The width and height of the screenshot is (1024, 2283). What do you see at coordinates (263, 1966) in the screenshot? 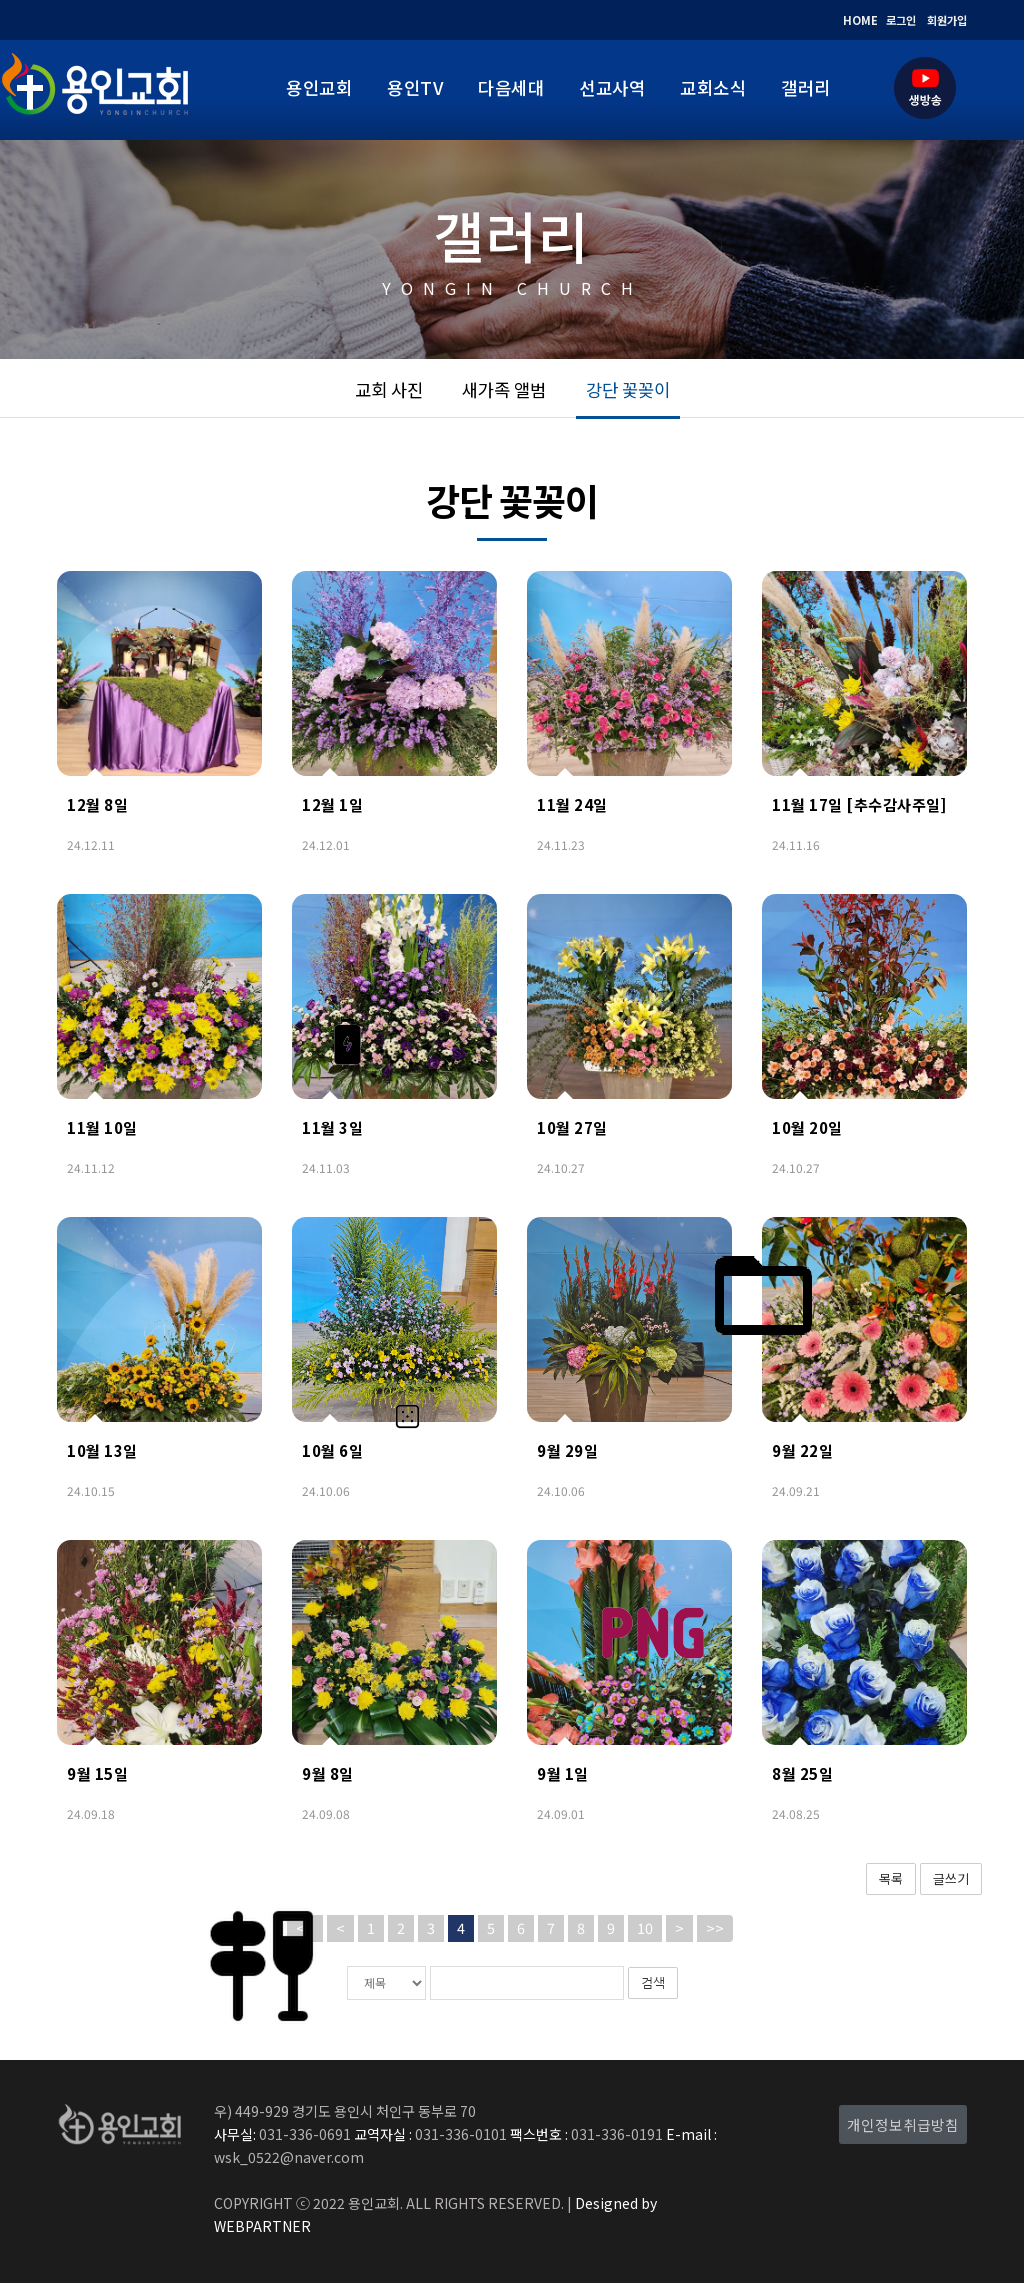
I see `find tapas restaurants nearby` at bounding box center [263, 1966].